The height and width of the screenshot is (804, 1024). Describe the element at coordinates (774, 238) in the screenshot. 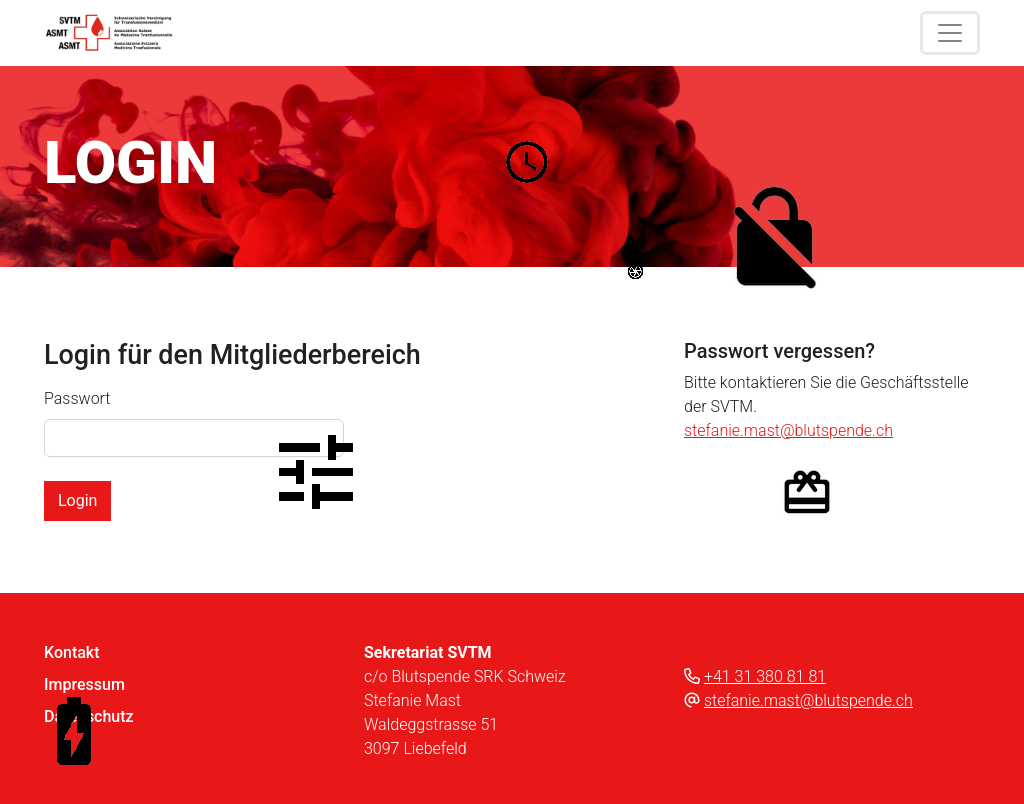

I see `indicates connection is not encrypted or secure` at that location.